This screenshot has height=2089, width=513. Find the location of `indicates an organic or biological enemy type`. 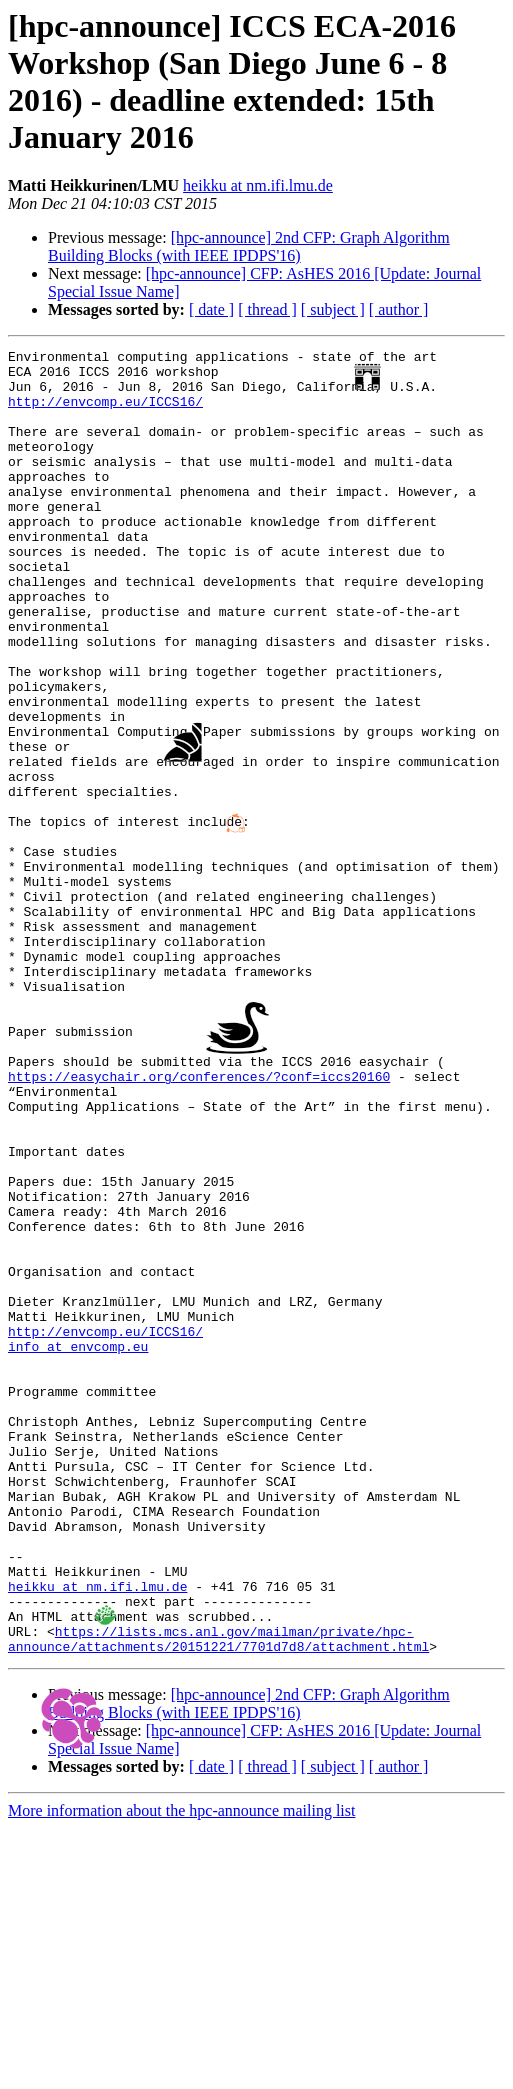

indicates an organic or biological enemy type is located at coordinates (71, 1718).